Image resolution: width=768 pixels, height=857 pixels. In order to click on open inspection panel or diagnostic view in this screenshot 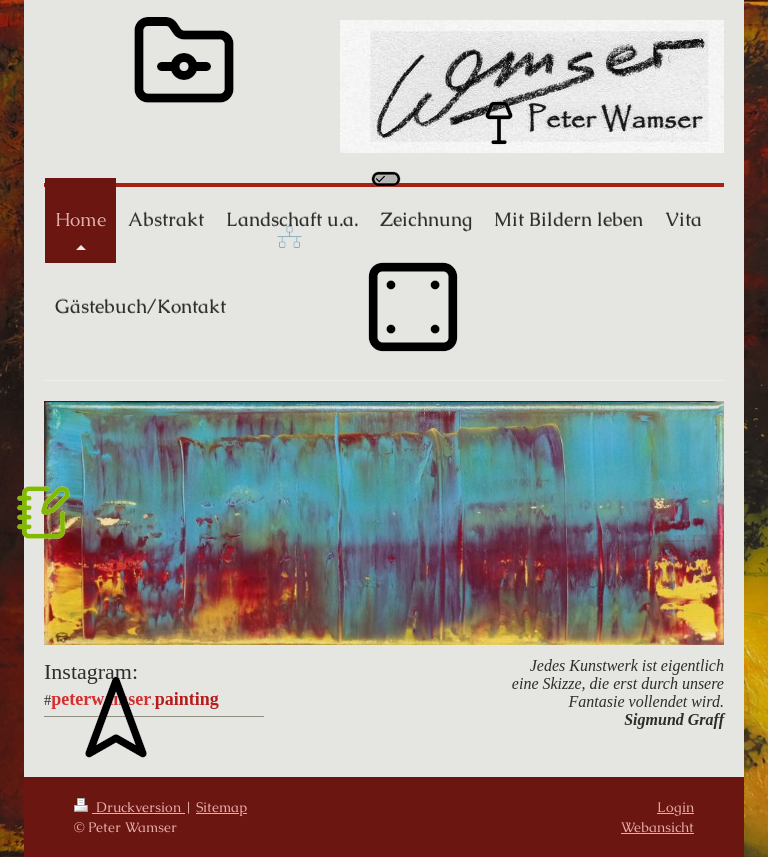, I will do `click(413, 307)`.